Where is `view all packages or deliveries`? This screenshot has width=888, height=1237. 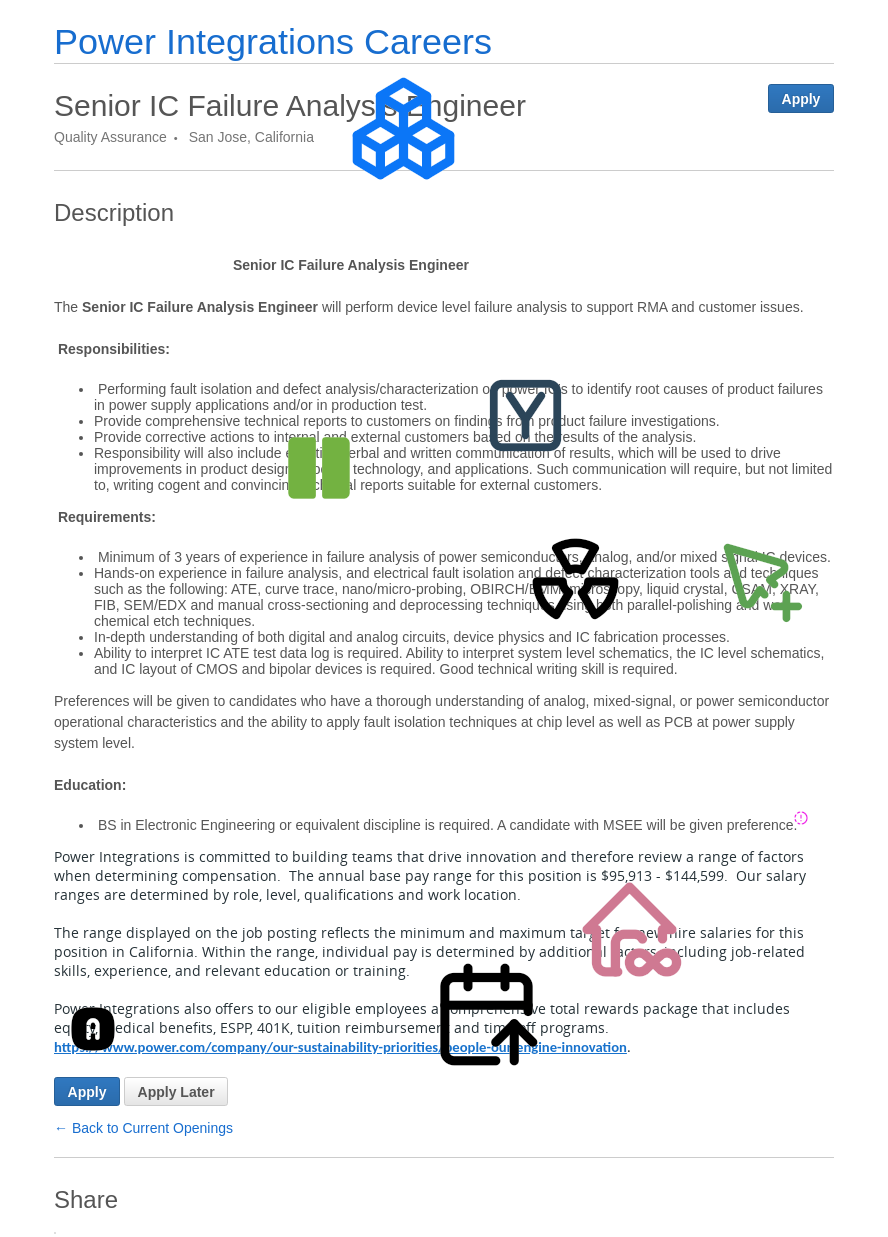 view all packages or deliveries is located at coordinates (403, 128).